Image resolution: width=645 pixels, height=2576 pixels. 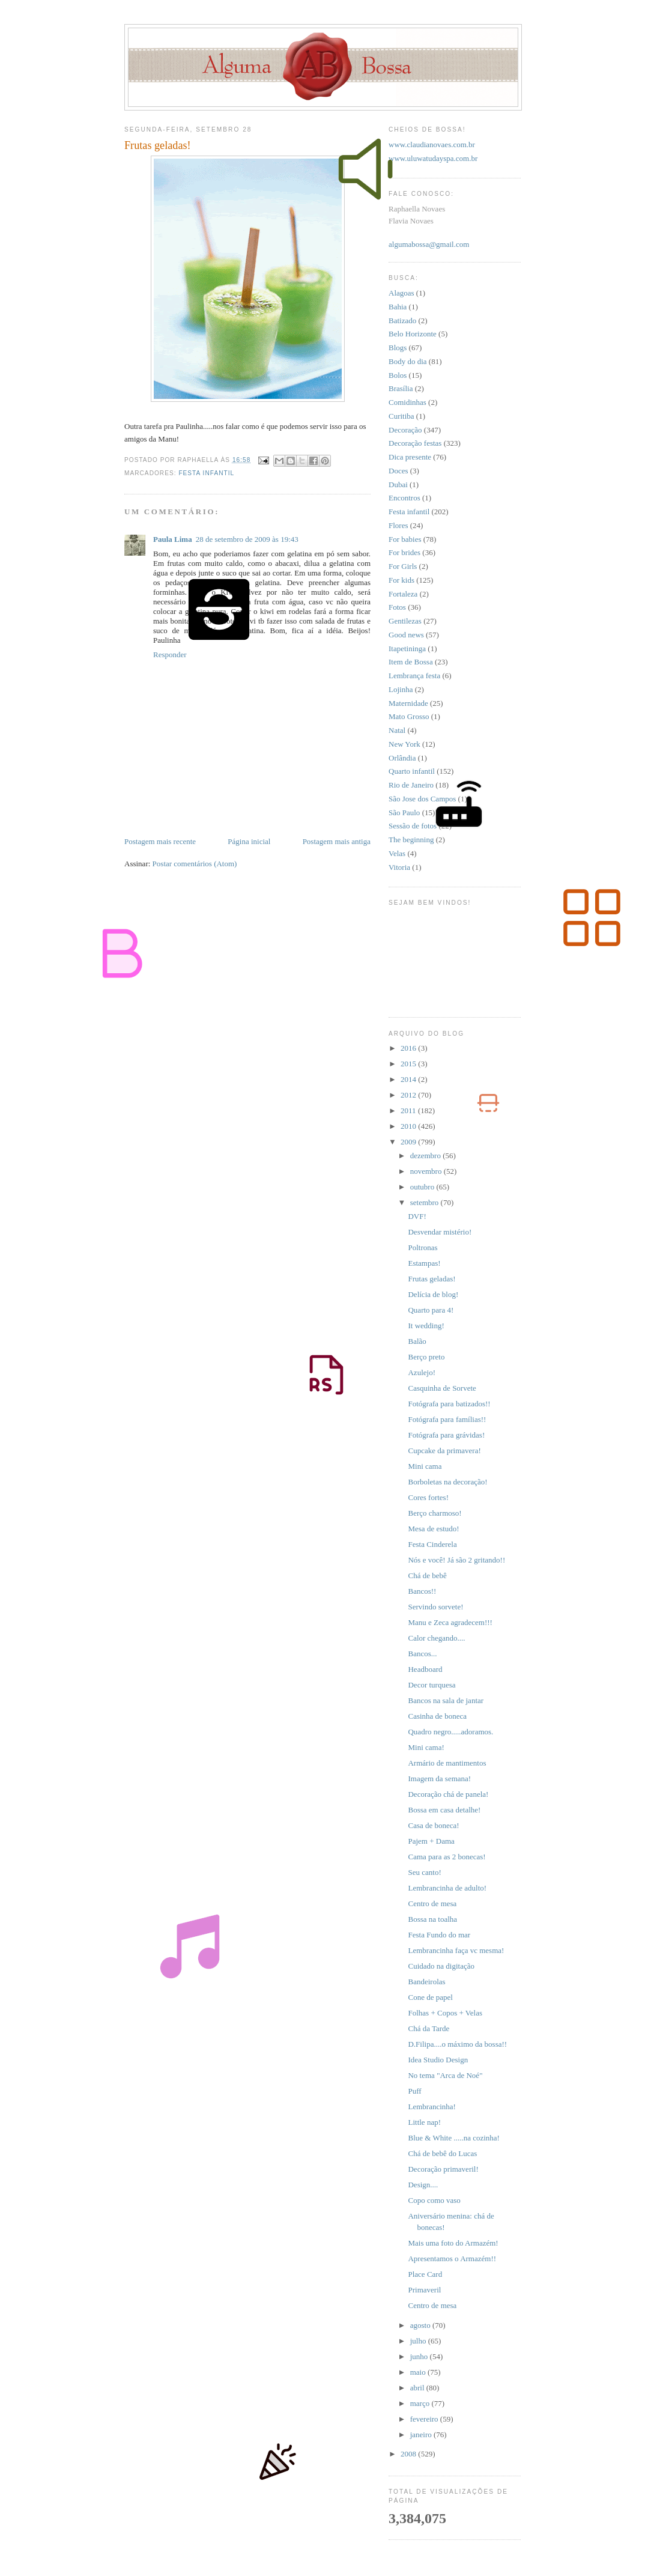 What do you see at coordinates (592, 917) in the screenshot?
I see `view items in grid layout` at bounding box center [592, 917].